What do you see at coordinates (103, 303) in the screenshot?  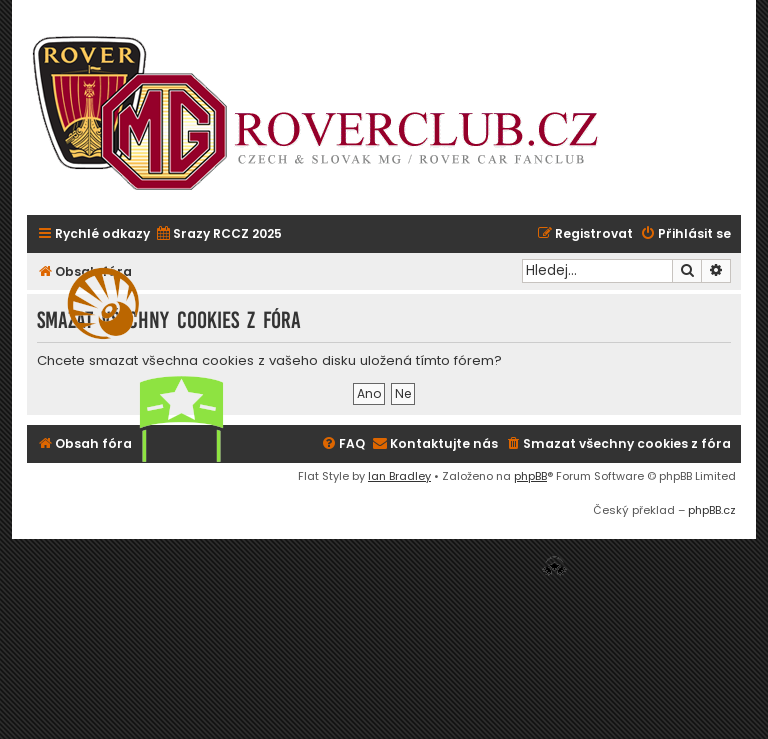 I see `view surveillance or monitoring status` at bounding box center [103, 303].